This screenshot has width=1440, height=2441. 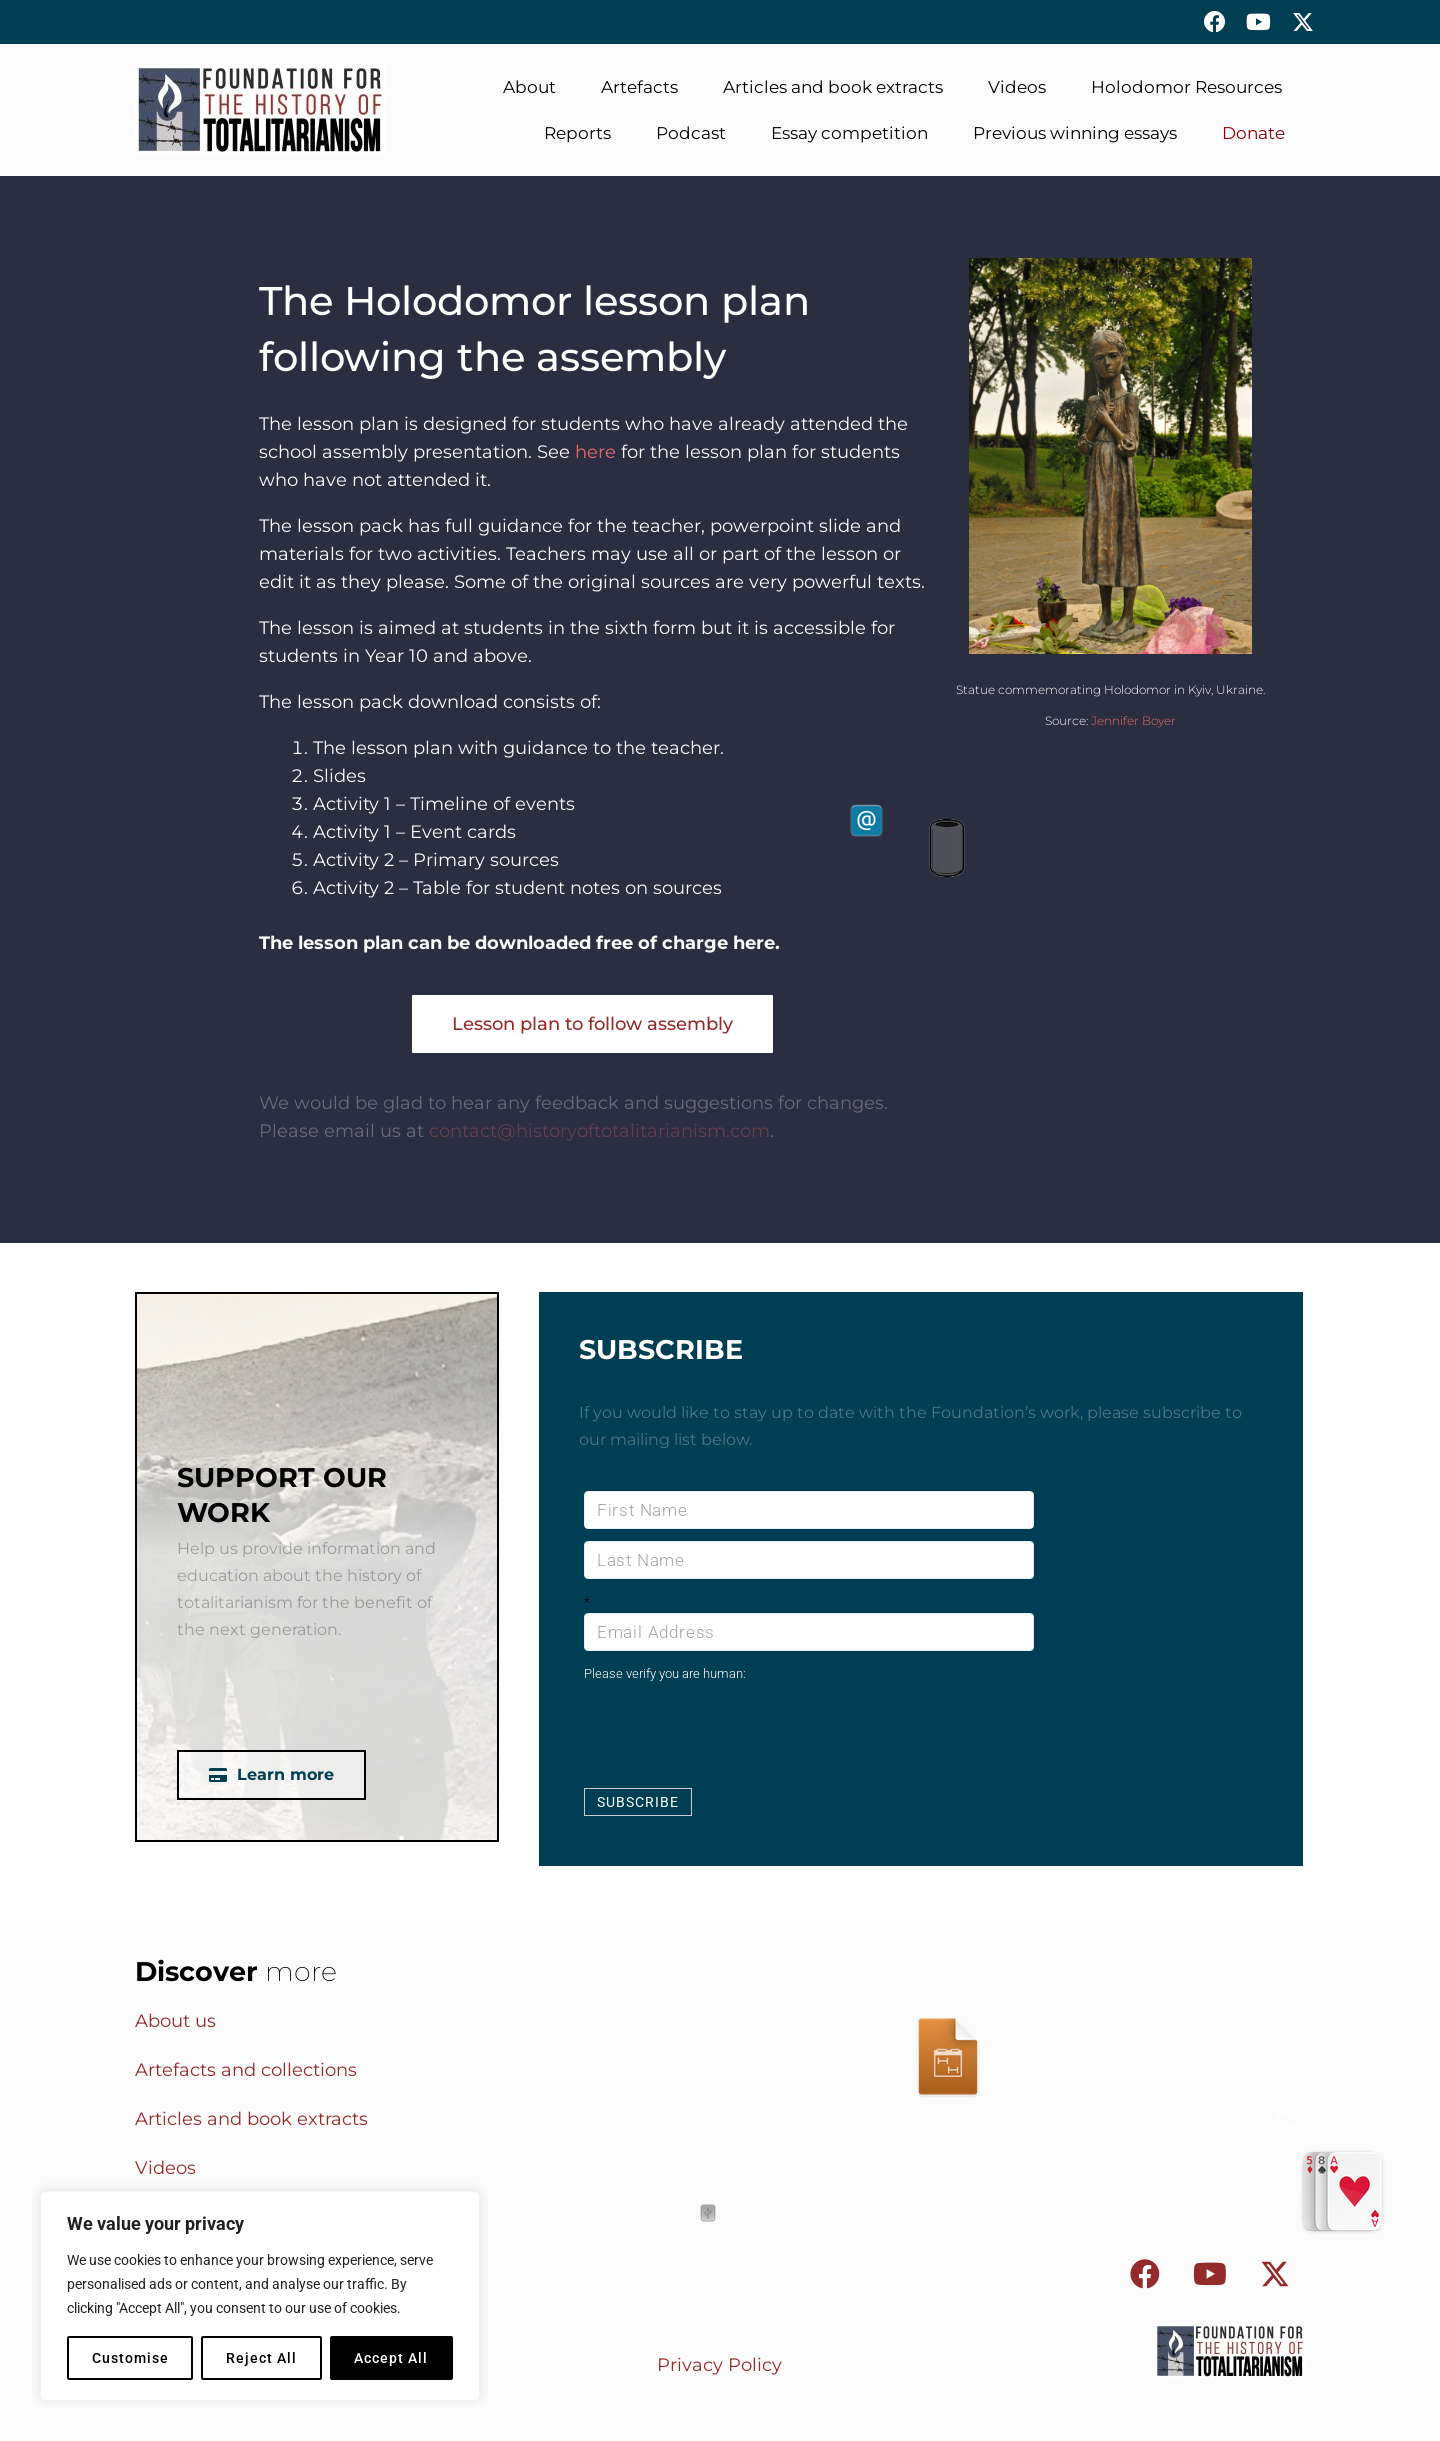 I want to click on access connected USB storage device, so click(x=708, y=2213).